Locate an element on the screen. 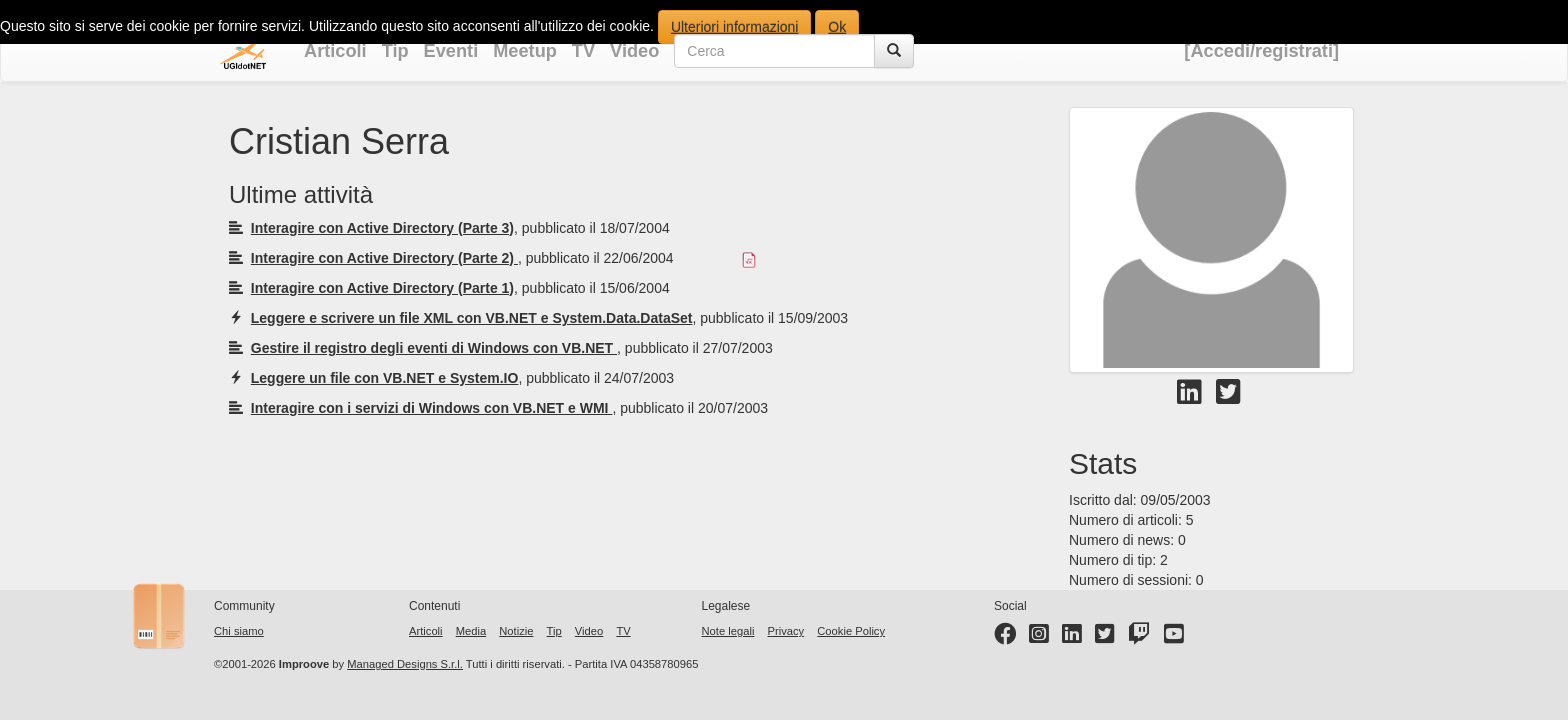  libreoffice math formula template file is located at coordinates (749, 260).